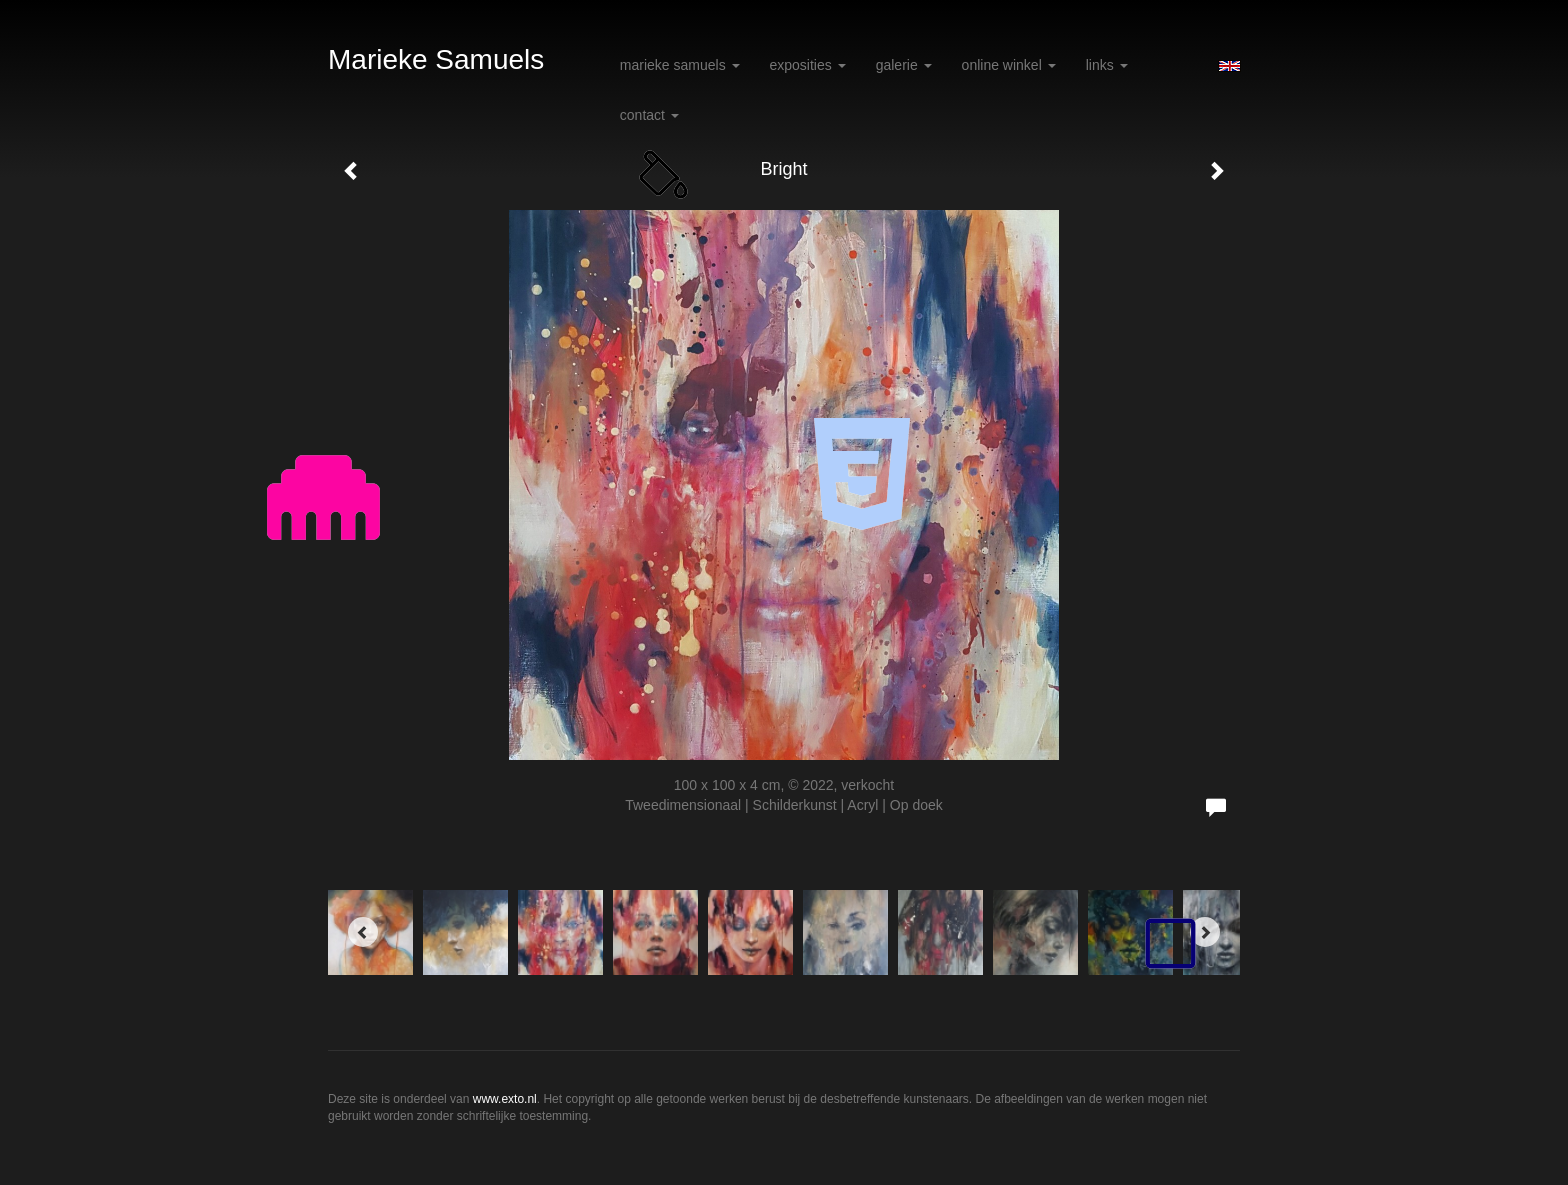  Describe the element at coordinates (1170, 943) in the screenshot. I see `stop media playback` at that location.